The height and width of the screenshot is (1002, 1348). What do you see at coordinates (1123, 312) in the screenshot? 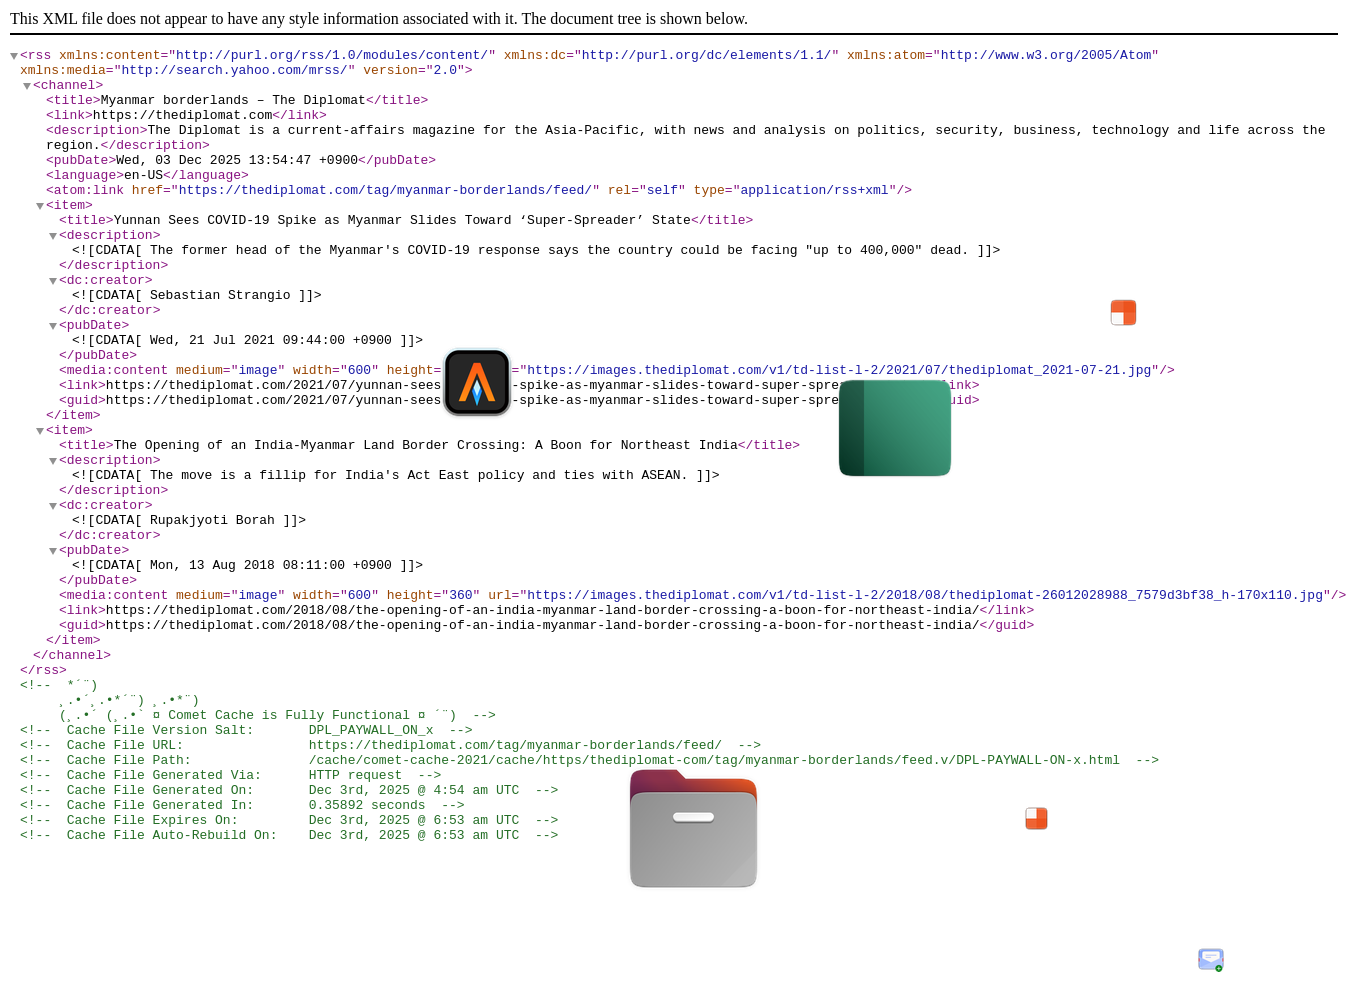
I see `switch to the bottom-left workspace` at bounding box center [1123, 312].